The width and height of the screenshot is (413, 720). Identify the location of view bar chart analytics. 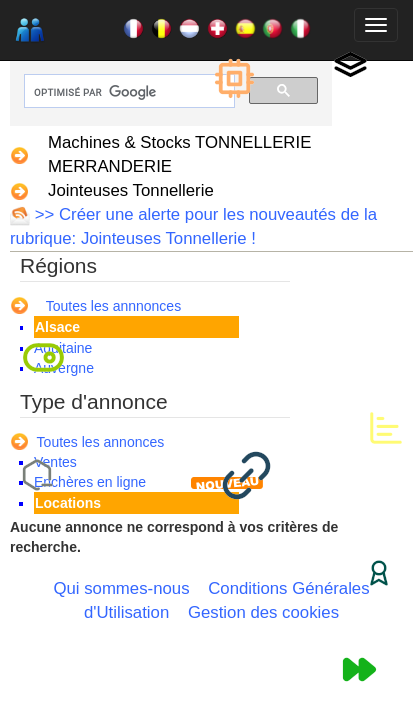
(386, 428).